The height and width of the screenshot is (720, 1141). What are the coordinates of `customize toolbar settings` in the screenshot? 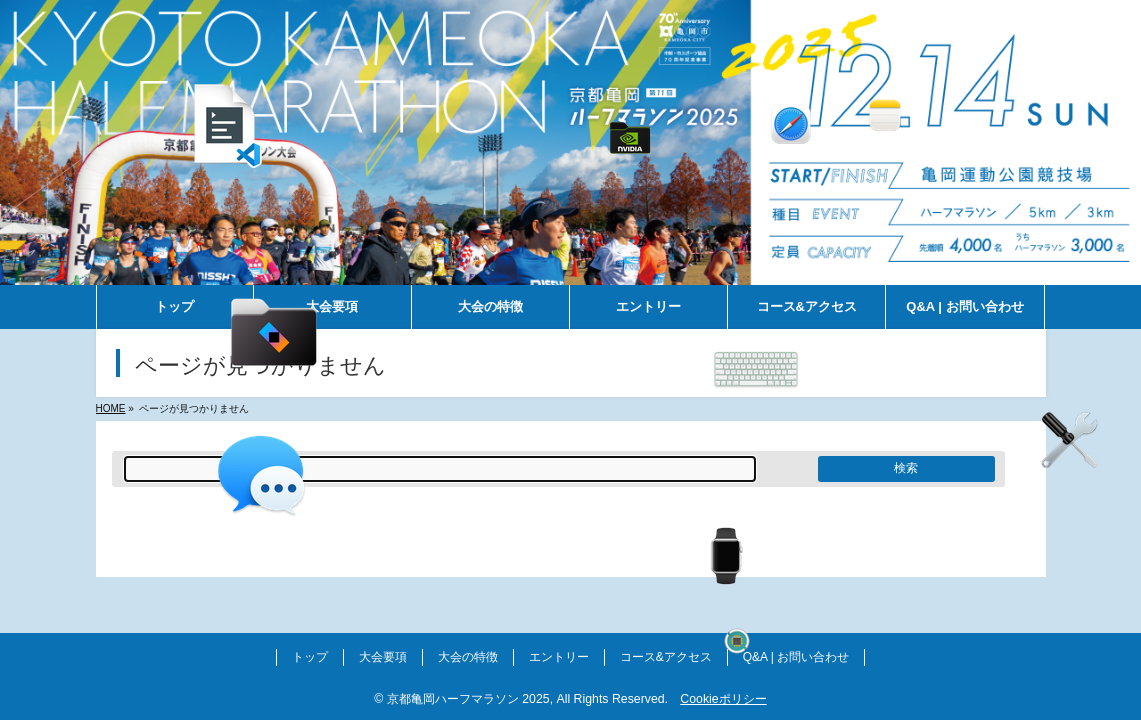 It's located at (1069, 440).